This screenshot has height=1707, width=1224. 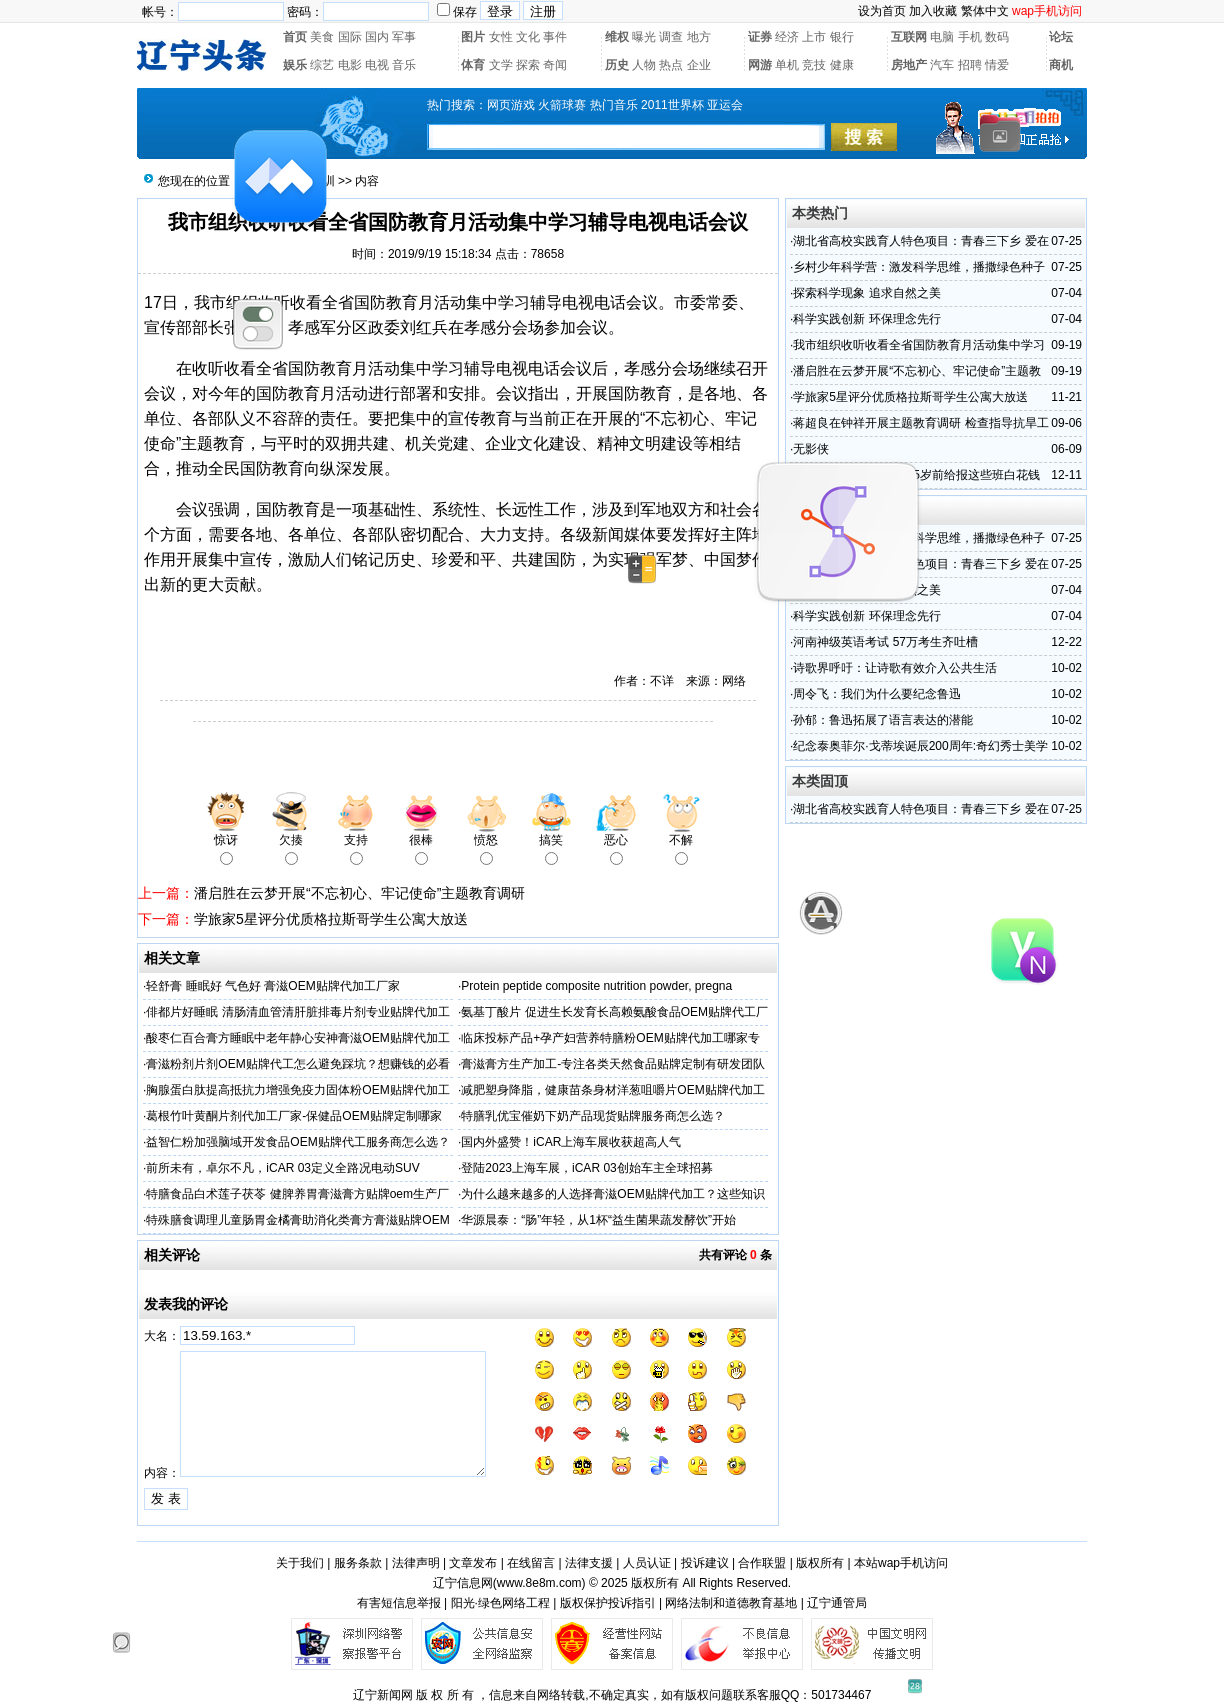 What do you see at coordinates (280, 176) in the screenshot?
I see `open meeting or video conferencing app` at bounding box center [280, 176].